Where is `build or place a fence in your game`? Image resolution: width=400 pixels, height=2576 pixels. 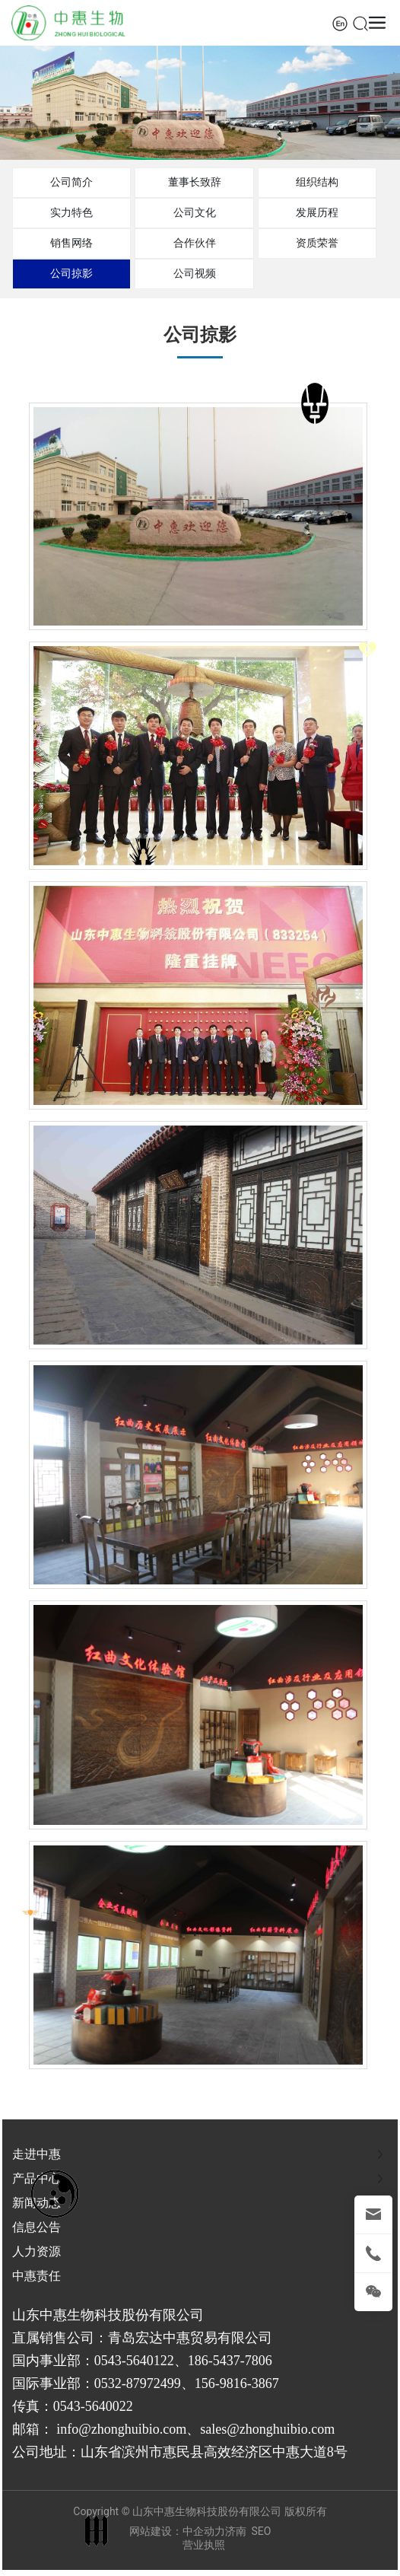 build or place a fence in your game is located at coordinates (96, 2530).